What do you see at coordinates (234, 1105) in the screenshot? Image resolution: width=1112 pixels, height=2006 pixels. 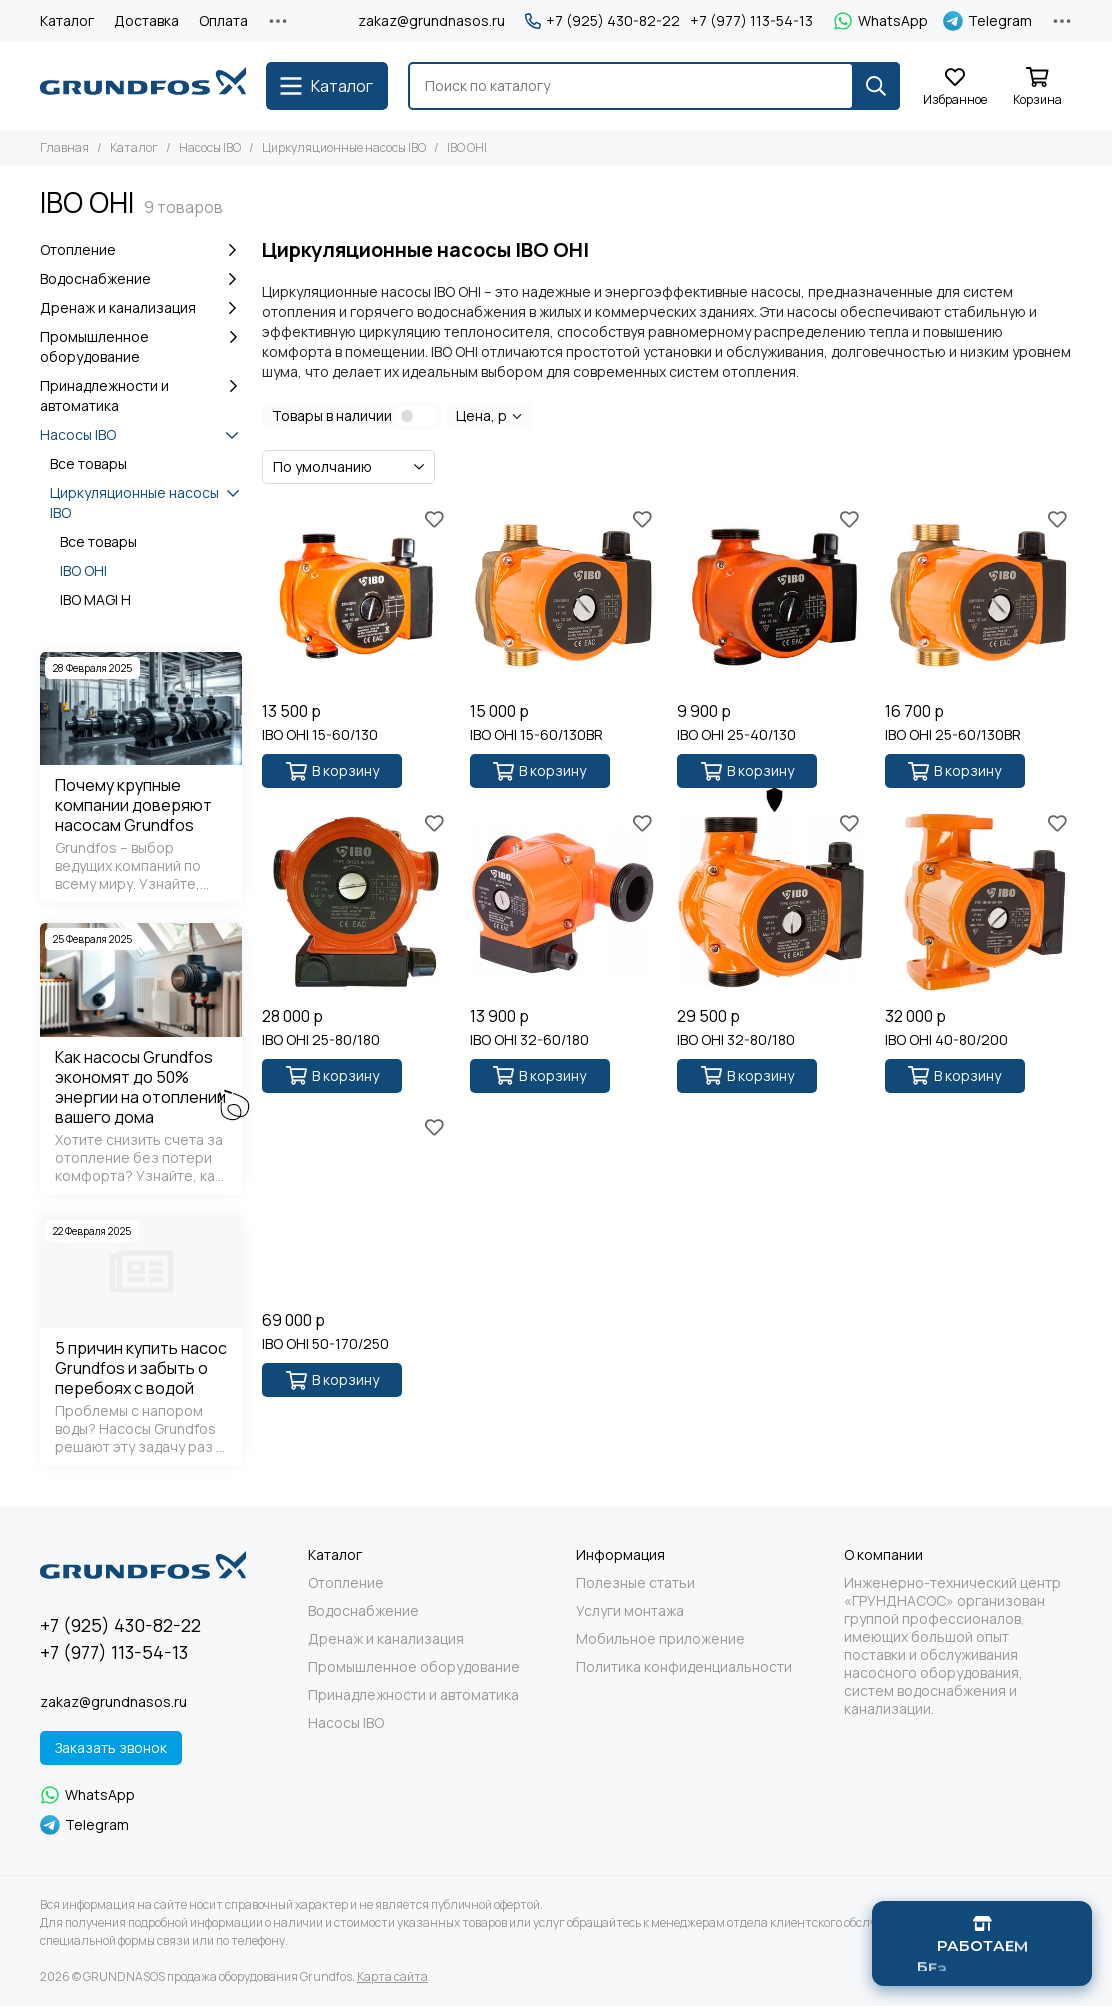 I see `access jump rope or skipping exercises` at bounding box center [234, 1105].